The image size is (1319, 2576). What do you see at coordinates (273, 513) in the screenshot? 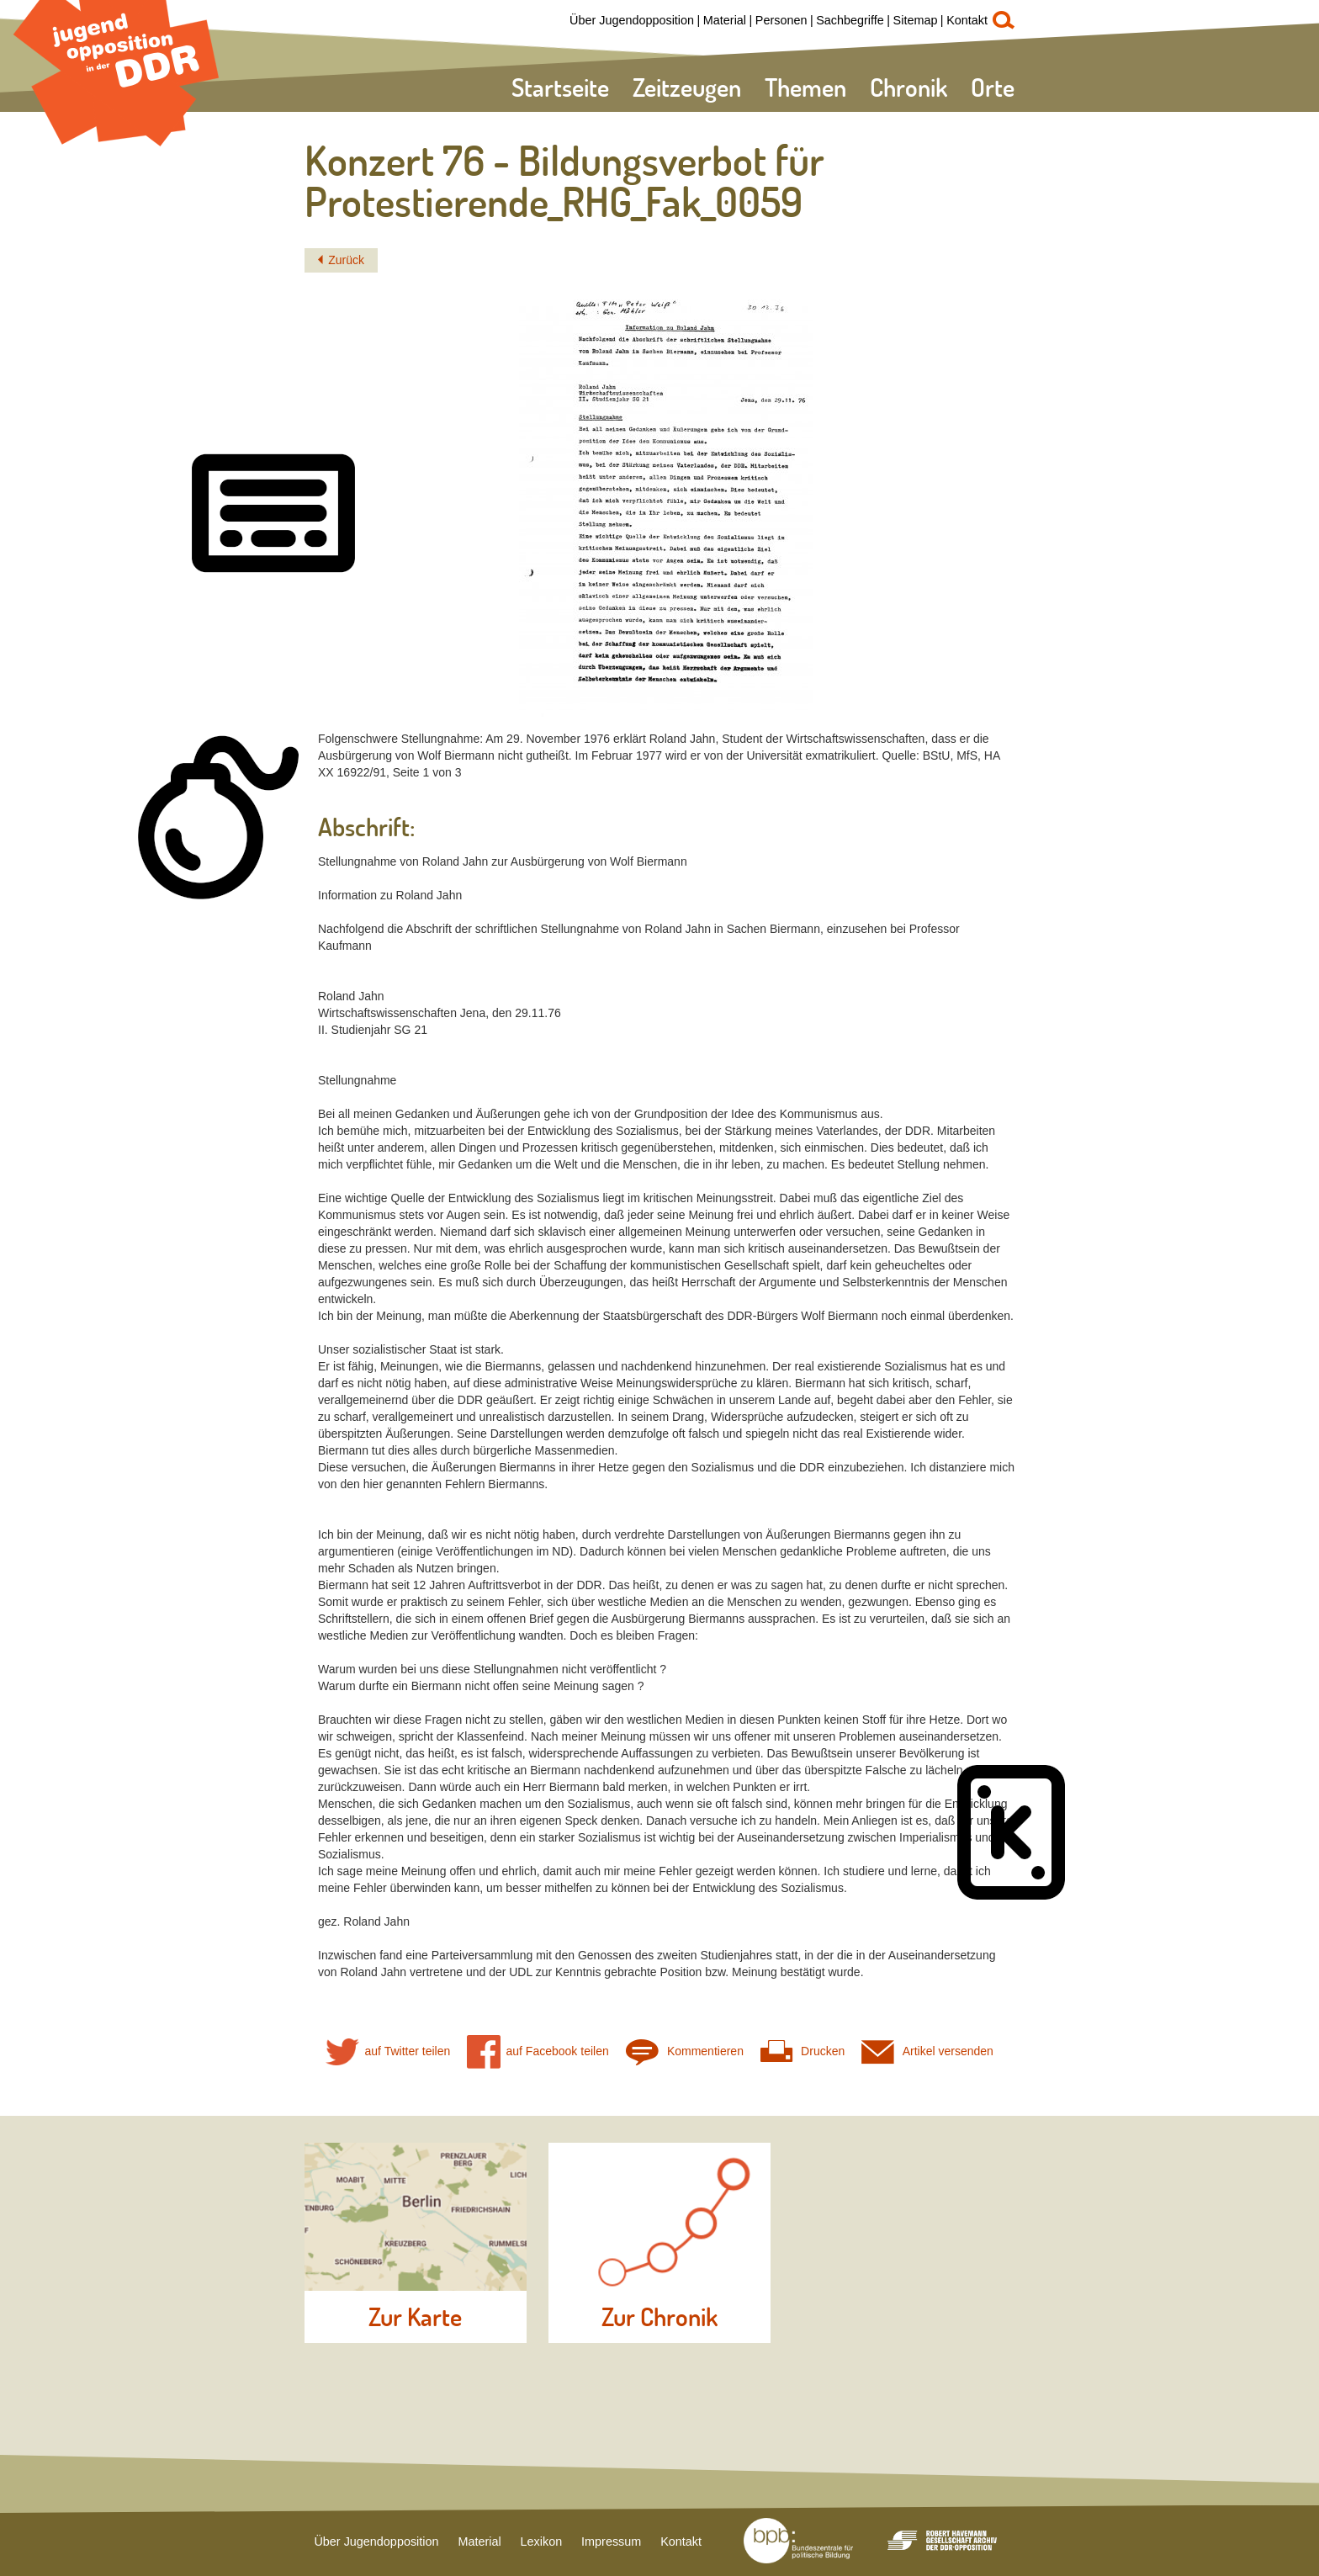
I see `open the on-screen keyboard` at bounding box center [273, 513].